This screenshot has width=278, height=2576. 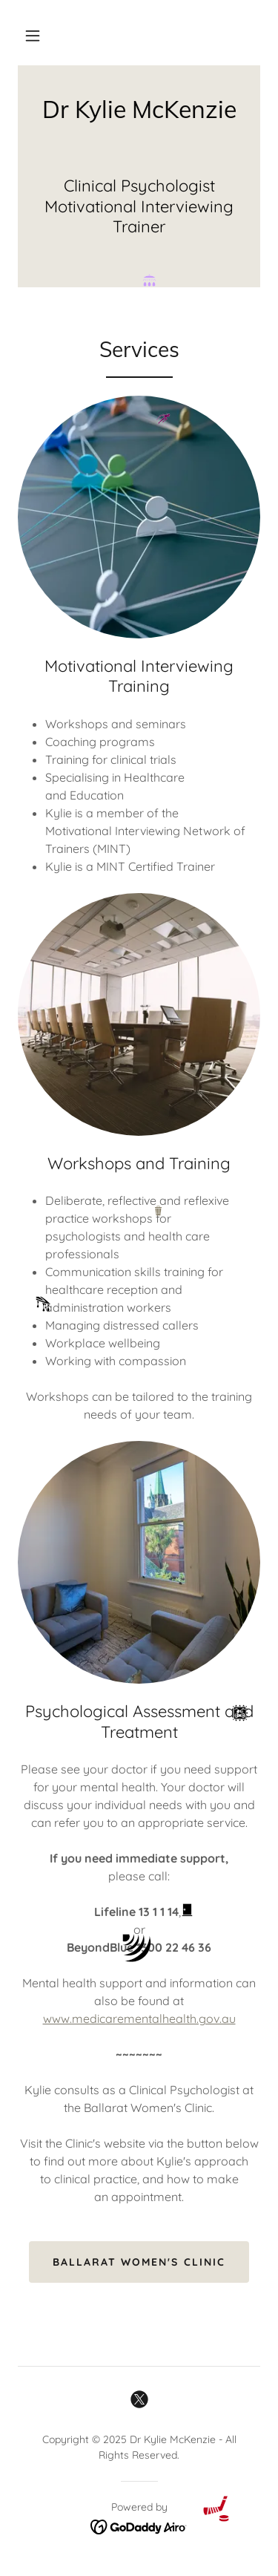 What do you see at coordinates (158, 1209) in the screenshot?
I see `delete selected item` at bounding box center [158, 1209].